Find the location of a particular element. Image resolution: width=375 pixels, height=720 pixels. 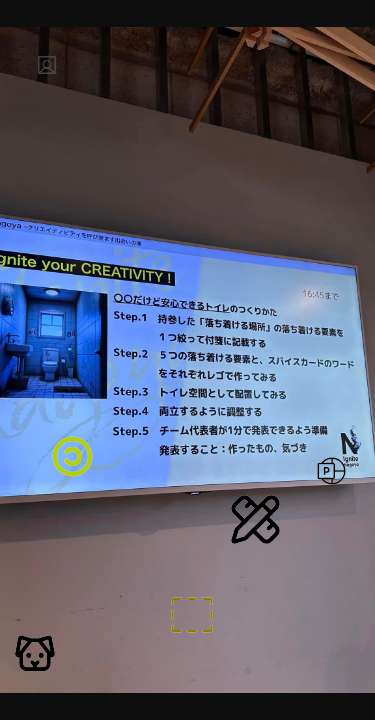

select or define a region is located at coordinates (192, 615).